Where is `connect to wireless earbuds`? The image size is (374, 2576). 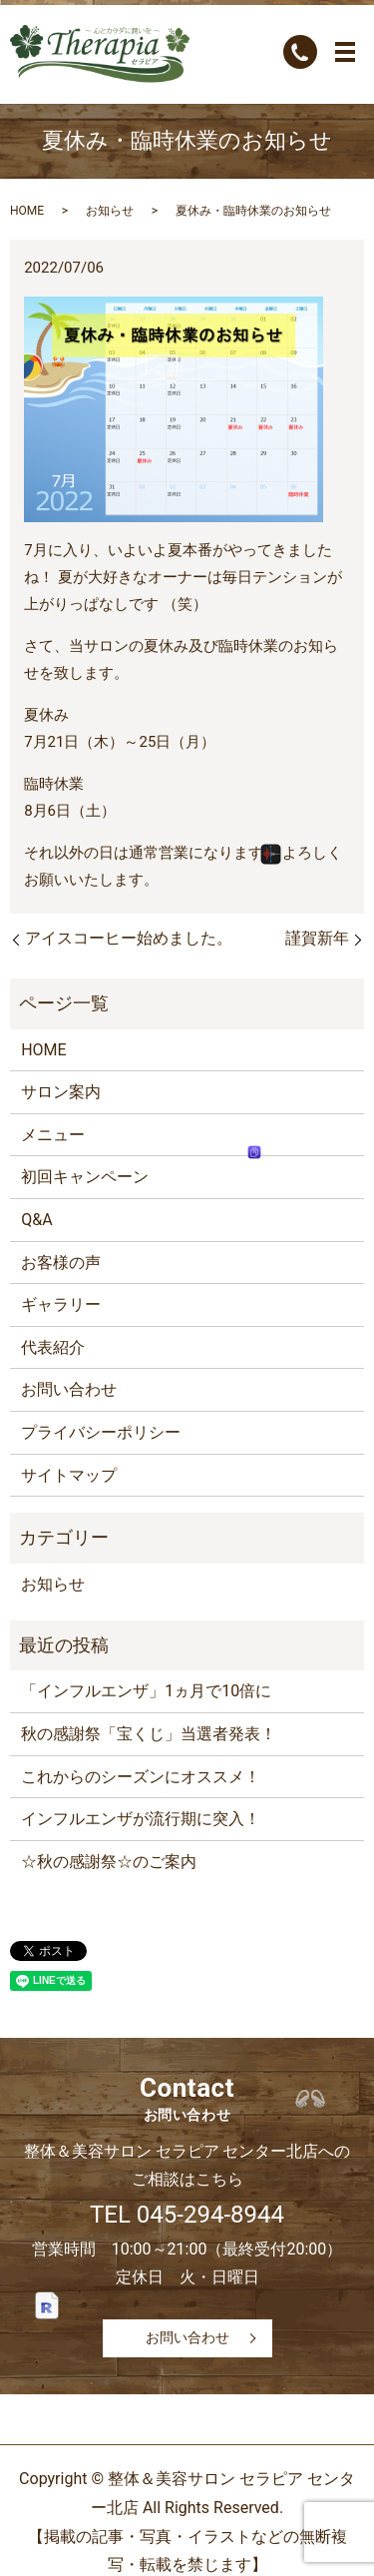 connect to wireless earbuds is located at coordinates (310, 2100).